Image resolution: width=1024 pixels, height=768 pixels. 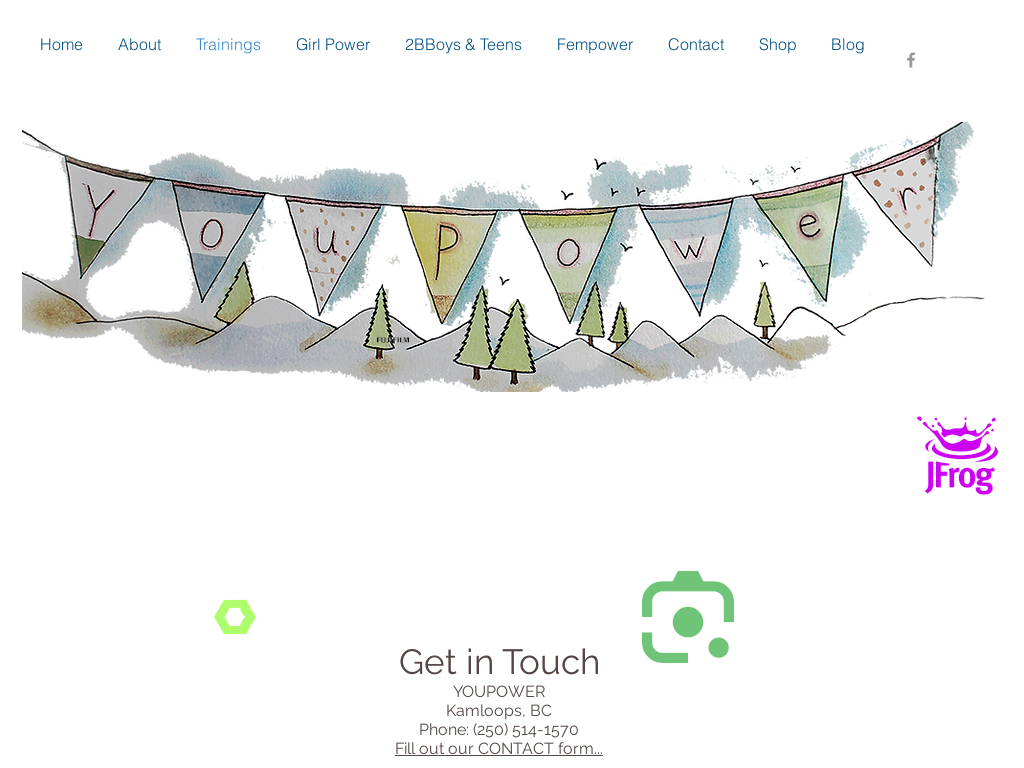 I want to click on webcomponents.org logo, so click(x=235, y=617).